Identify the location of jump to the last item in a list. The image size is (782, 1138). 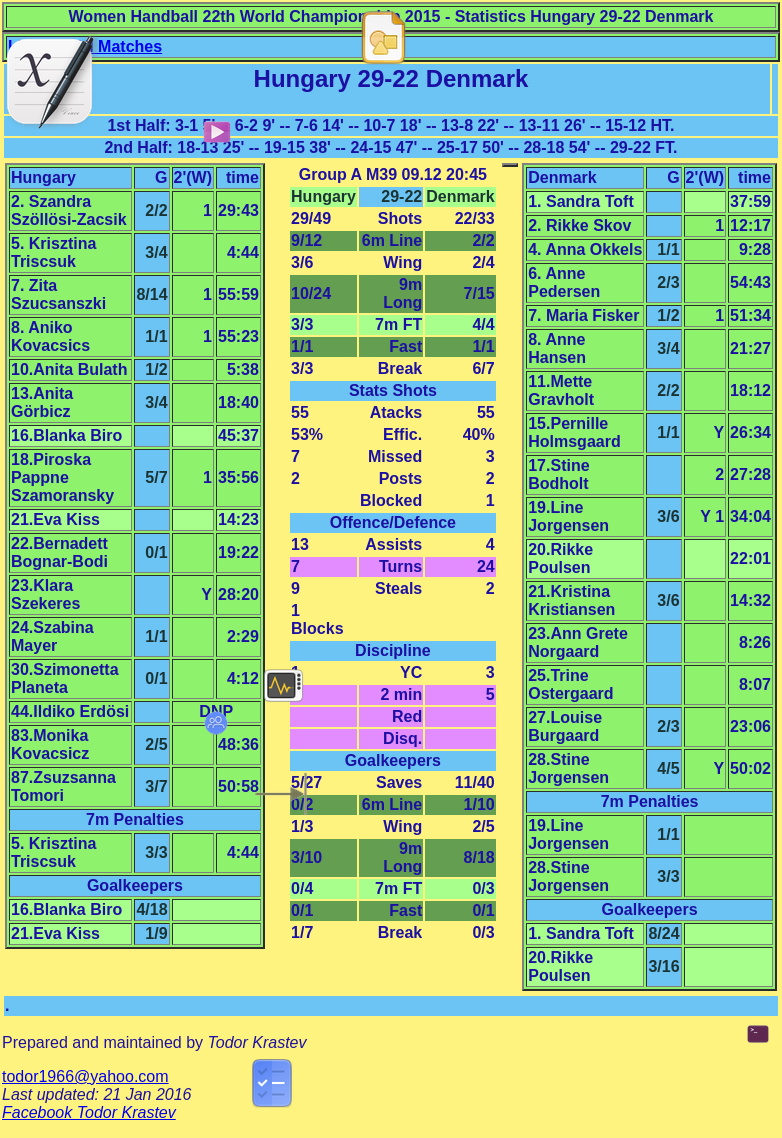
(281, 794).